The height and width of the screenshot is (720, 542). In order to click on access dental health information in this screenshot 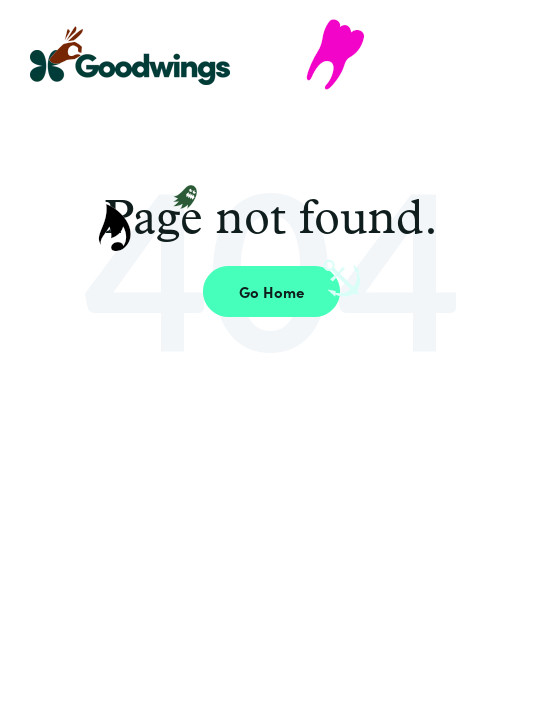, I will do `click(335, 54)`.